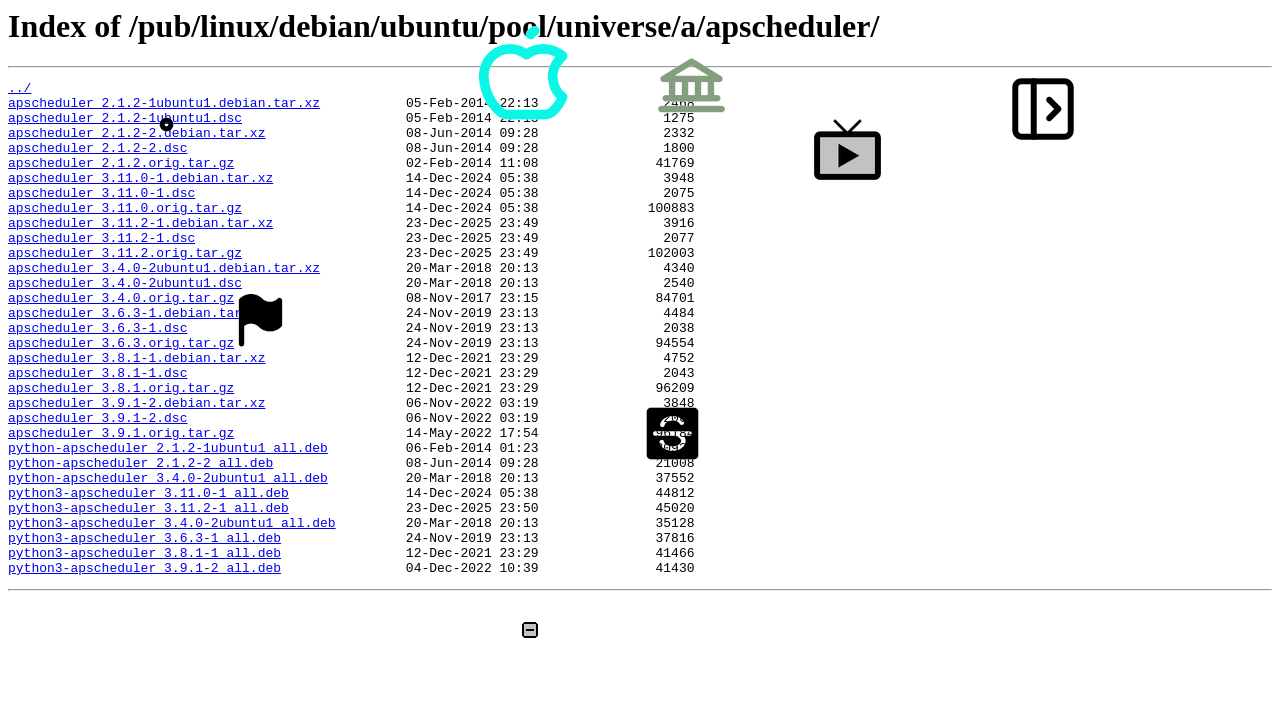 This screenshot has height=720, width=1280. Describe the element at coordinates (526, 78) in the screenshot. I see `apple company logo or branding` at that location.